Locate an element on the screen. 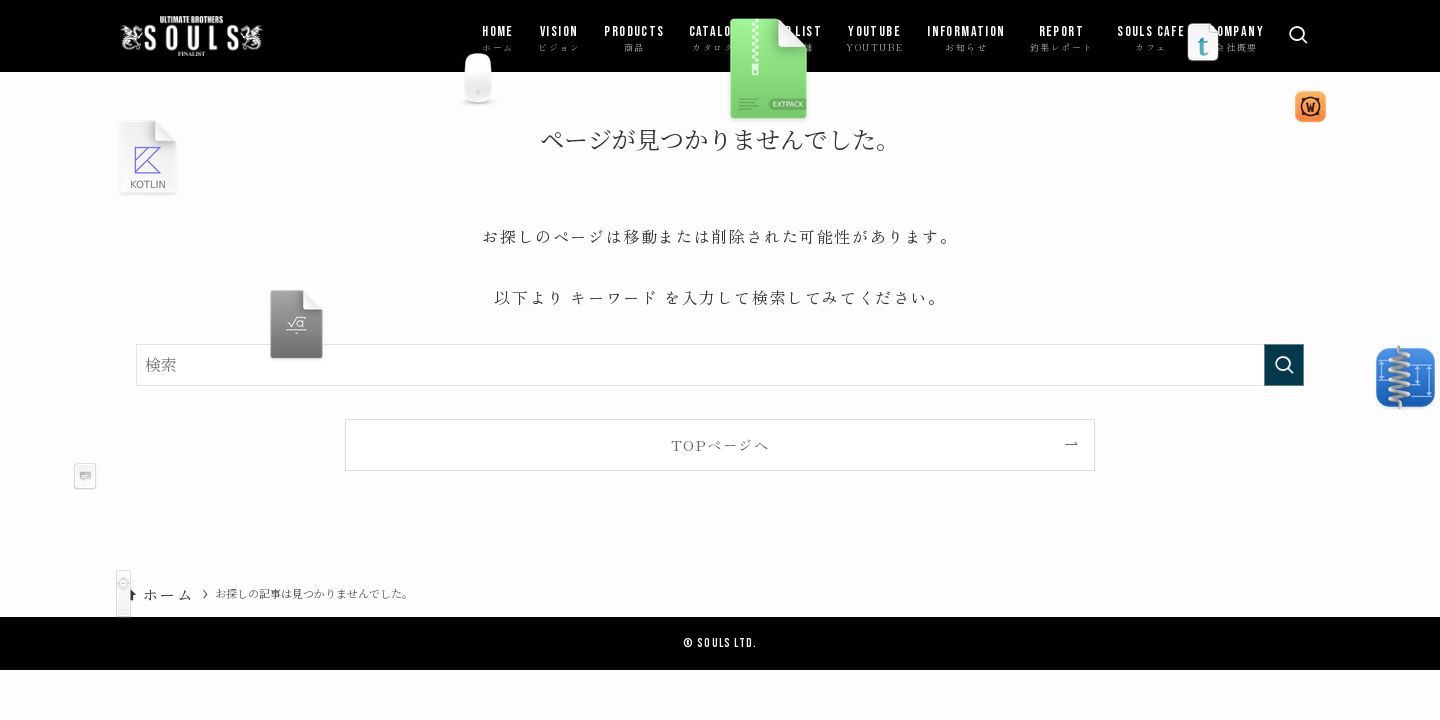  virtualbox extension pack file is located at coordinates (768, 70).